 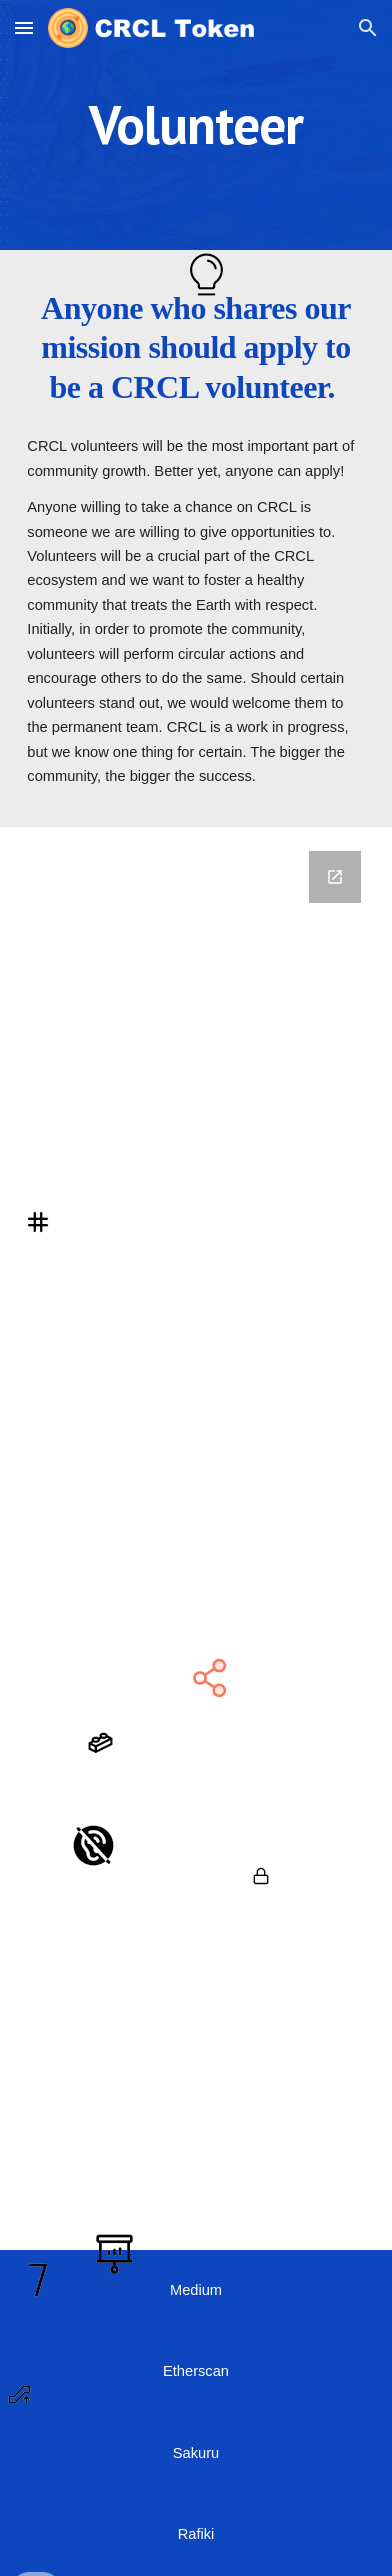 What do you see at coordinates (206, 274) in the screenshot?
I see `view tips or helpful suggestions` at bounding box center [206, 274].